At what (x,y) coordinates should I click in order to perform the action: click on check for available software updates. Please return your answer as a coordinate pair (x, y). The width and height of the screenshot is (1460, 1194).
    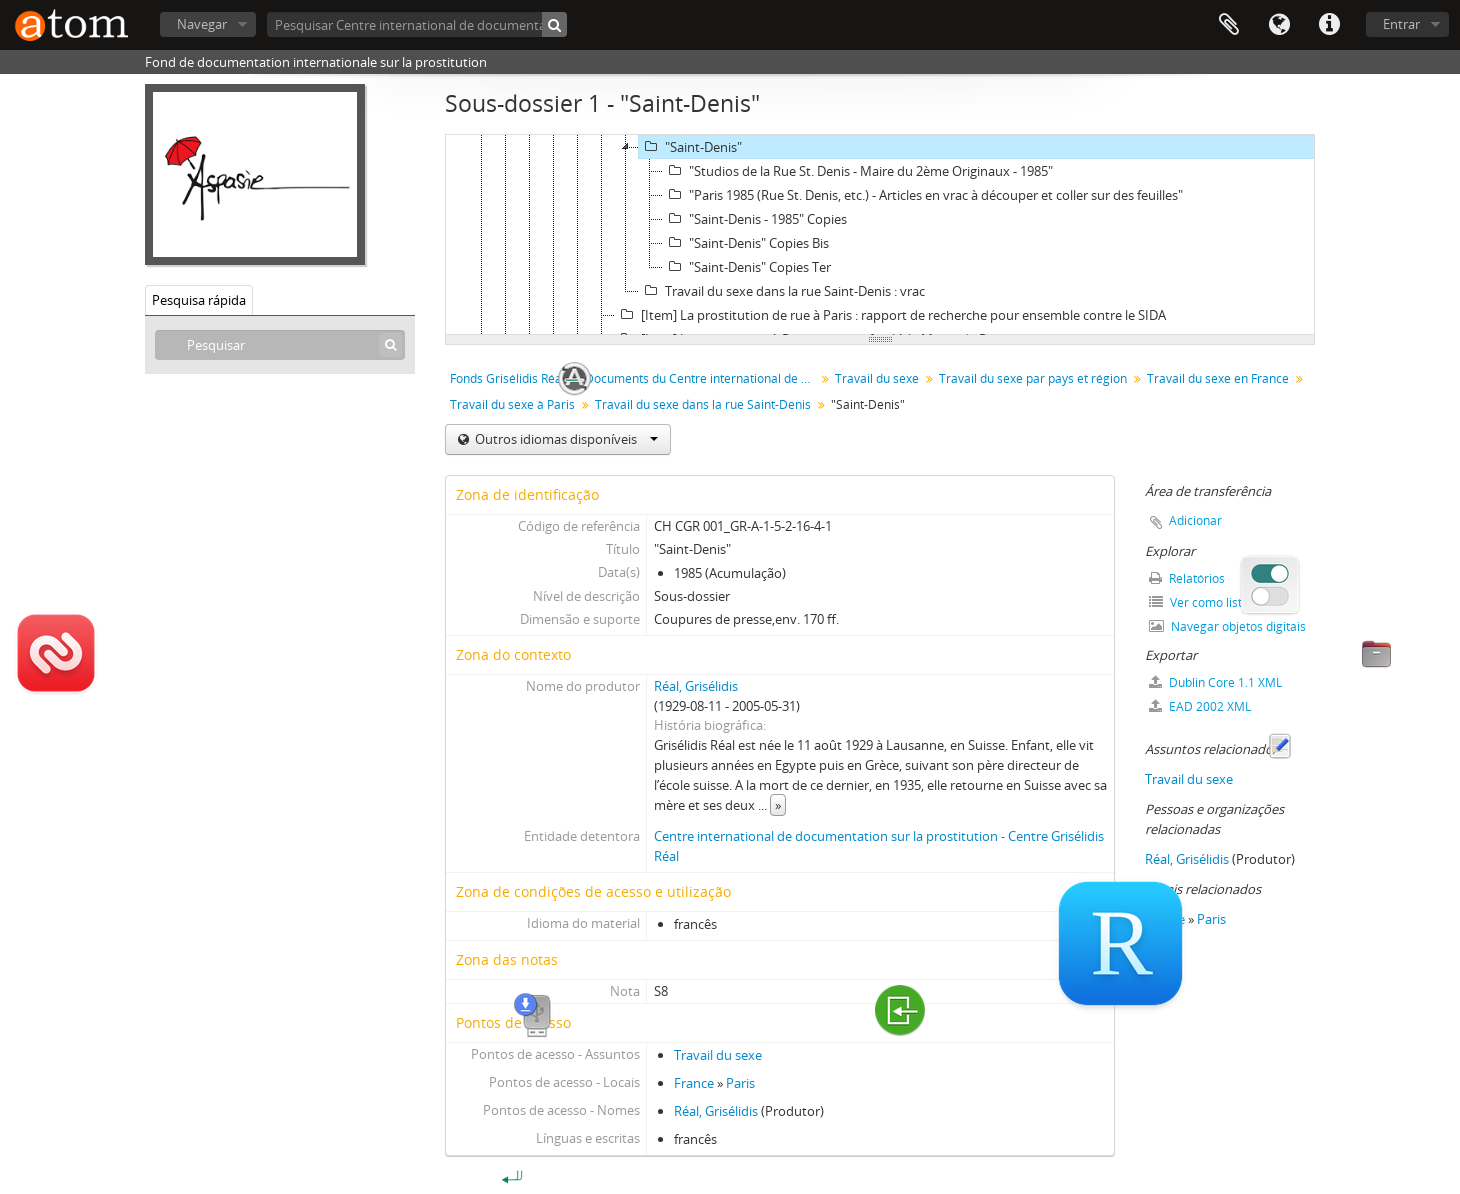
    Looking at the image, I should click on (574, 378).